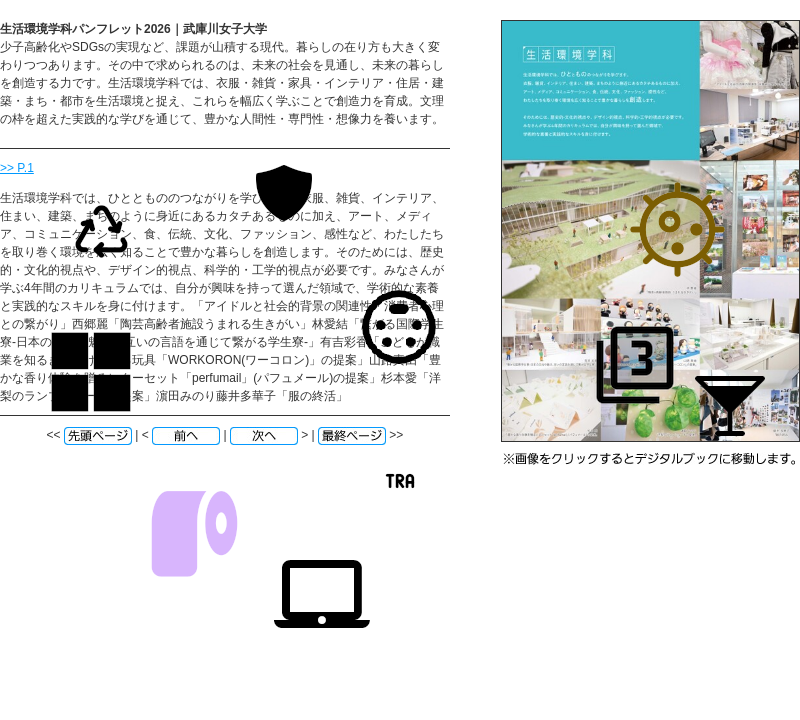 The height and width of the screenshot is (720, 800). I want to click on perform an HTTP TRACE request, so click(400, 481).